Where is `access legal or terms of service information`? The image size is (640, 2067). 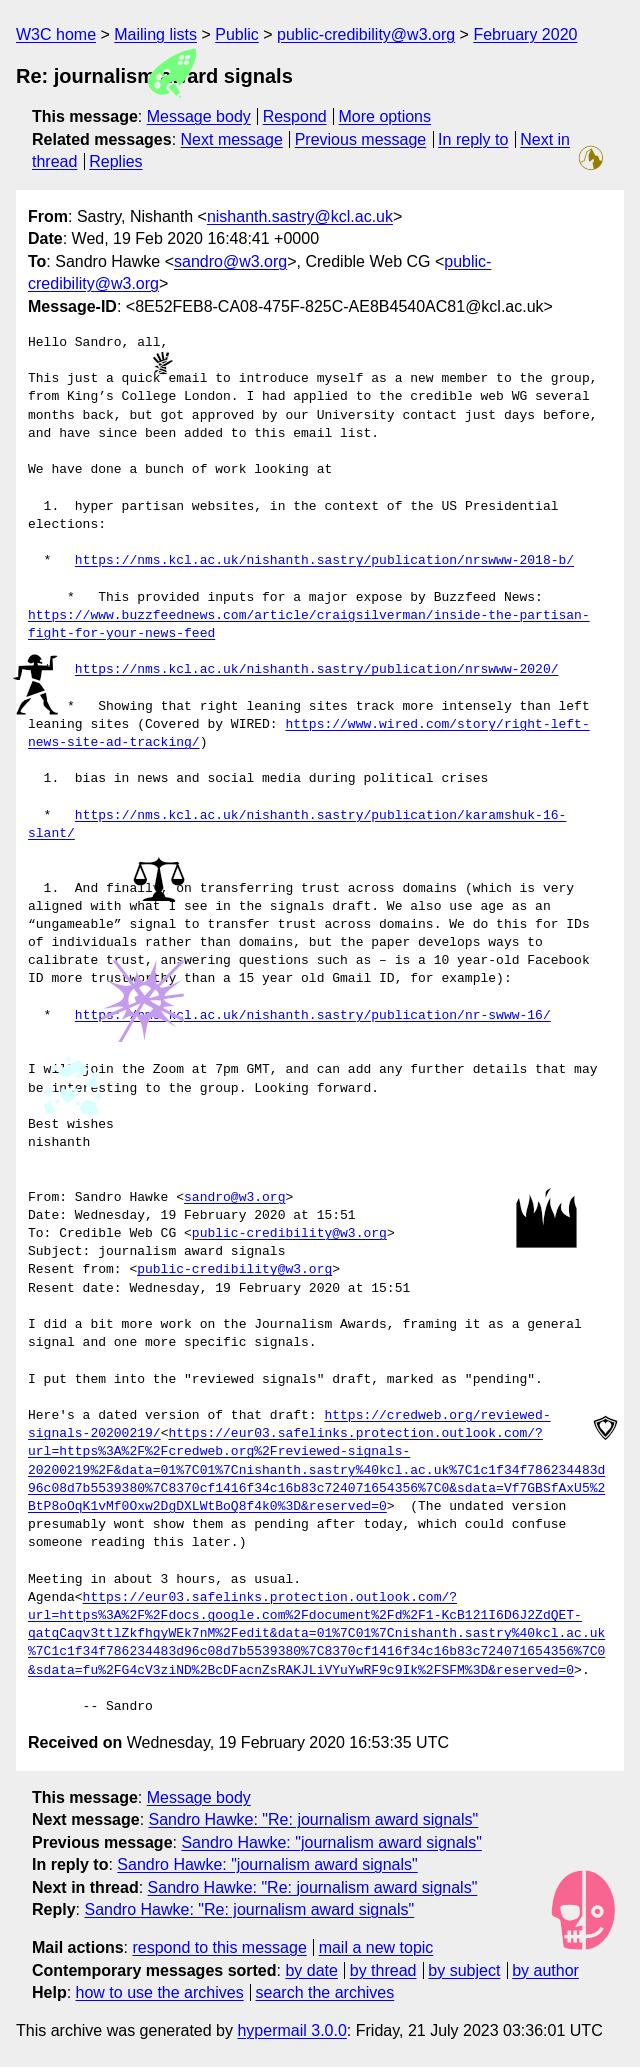 access legal or terms of service information is located at coordinates (159, 878).